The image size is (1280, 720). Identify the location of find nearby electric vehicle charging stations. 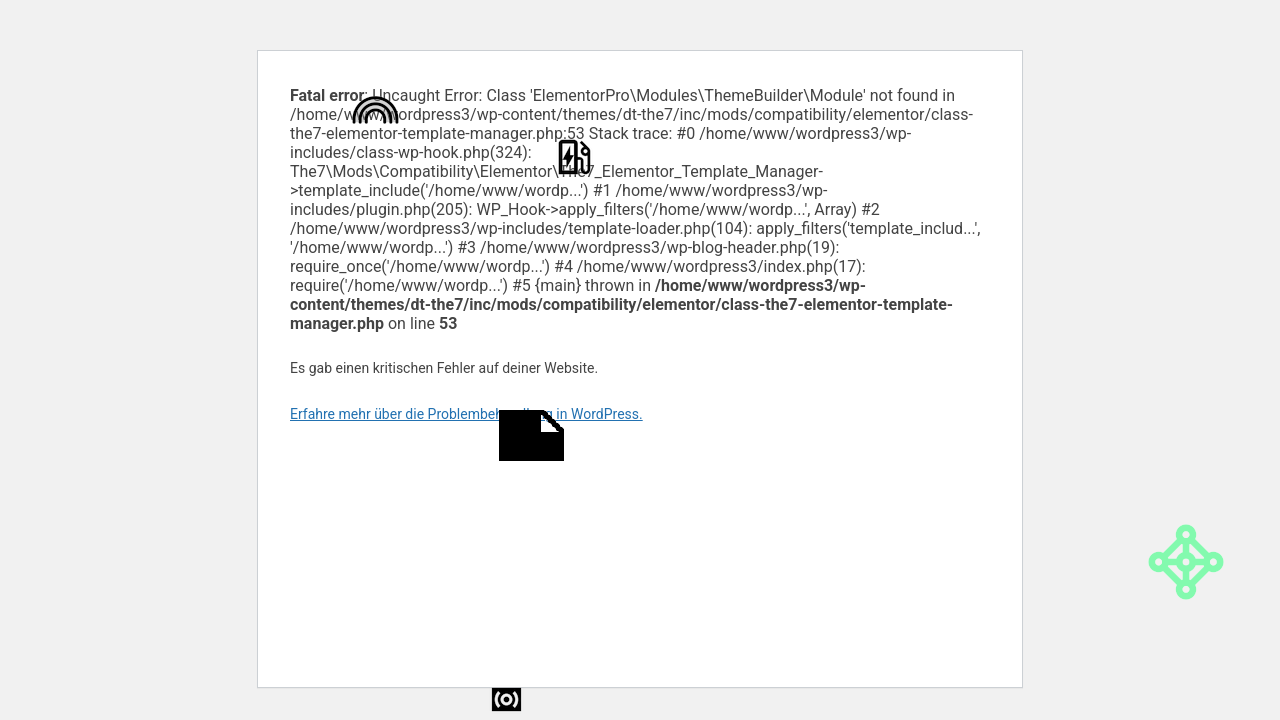
(574, 157).